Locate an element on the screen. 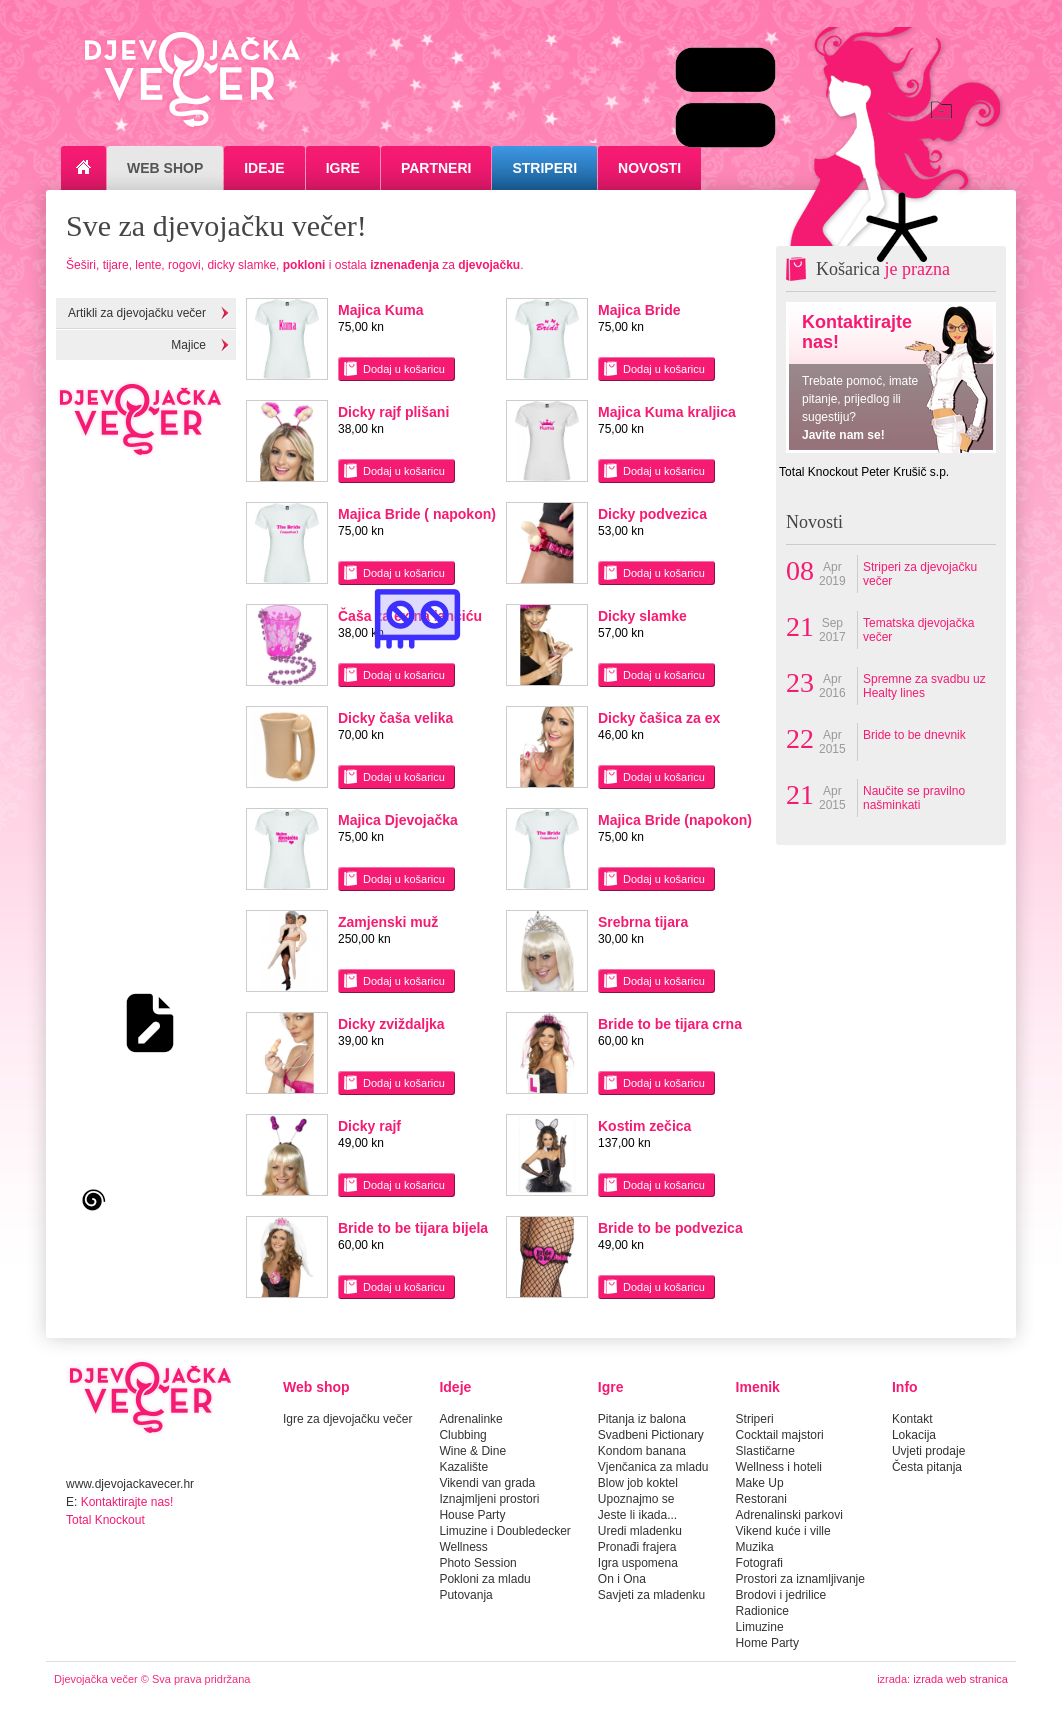  view graphics card or GPU information is located at coordinates (417, 617).